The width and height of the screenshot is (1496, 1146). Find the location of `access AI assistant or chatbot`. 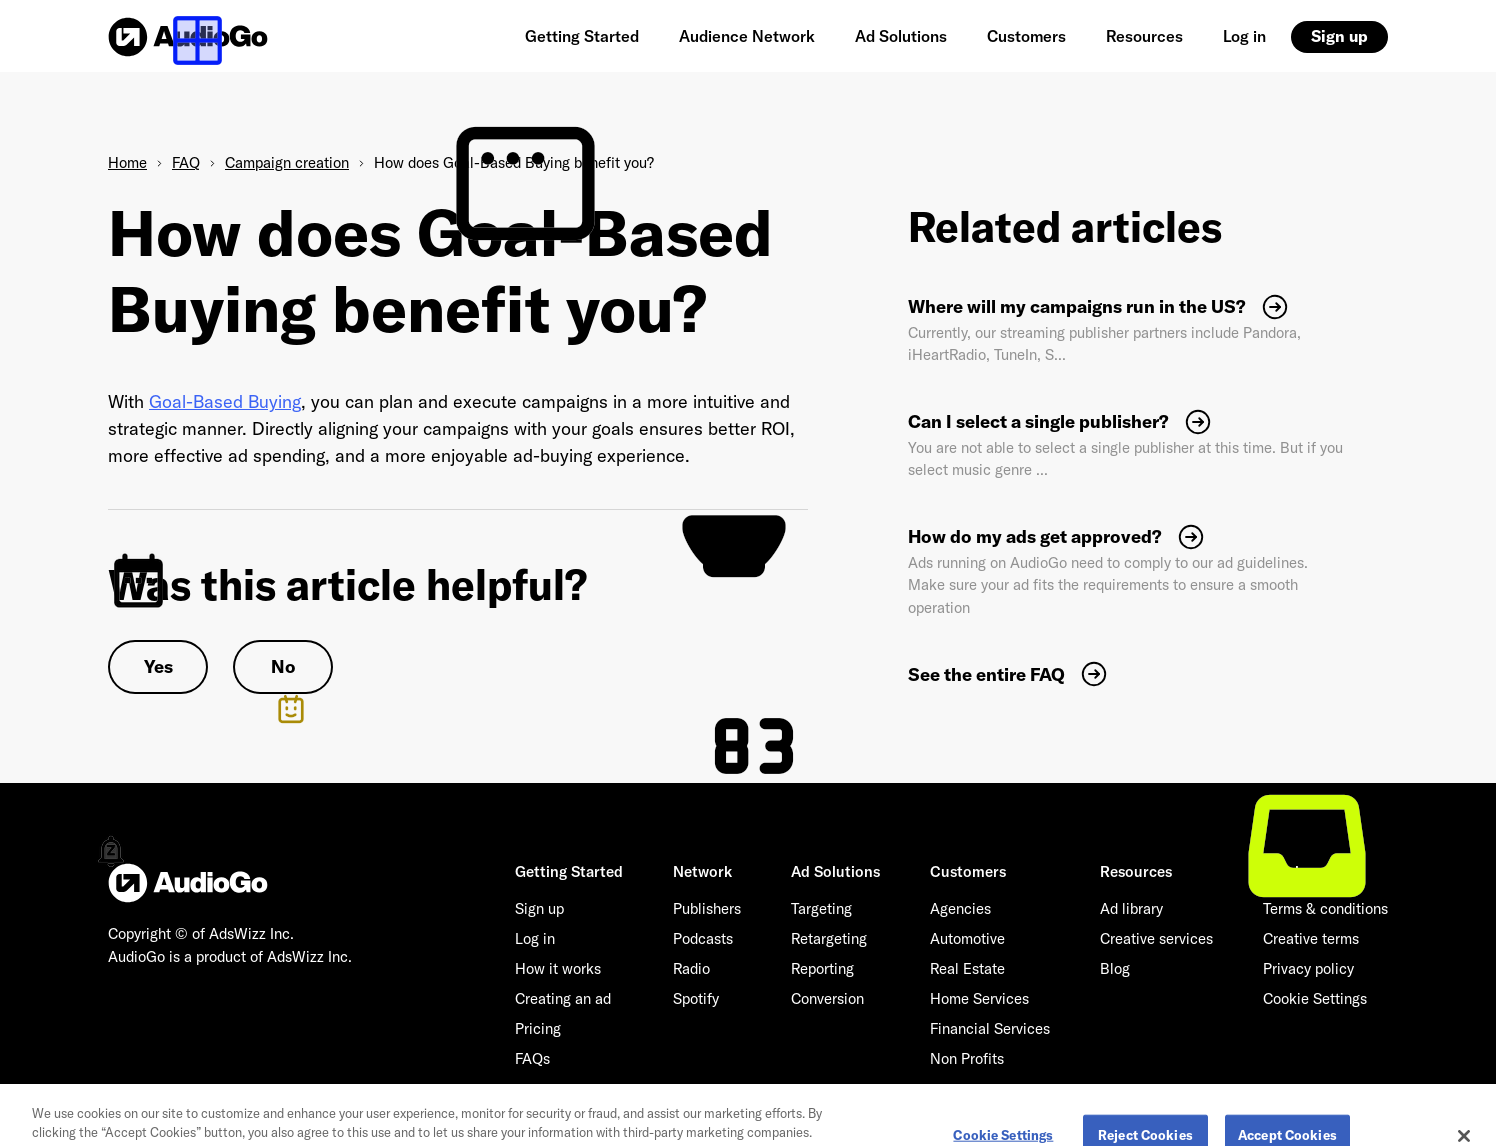

access AI assistant or chatbot is located at coordinates (291, 709).